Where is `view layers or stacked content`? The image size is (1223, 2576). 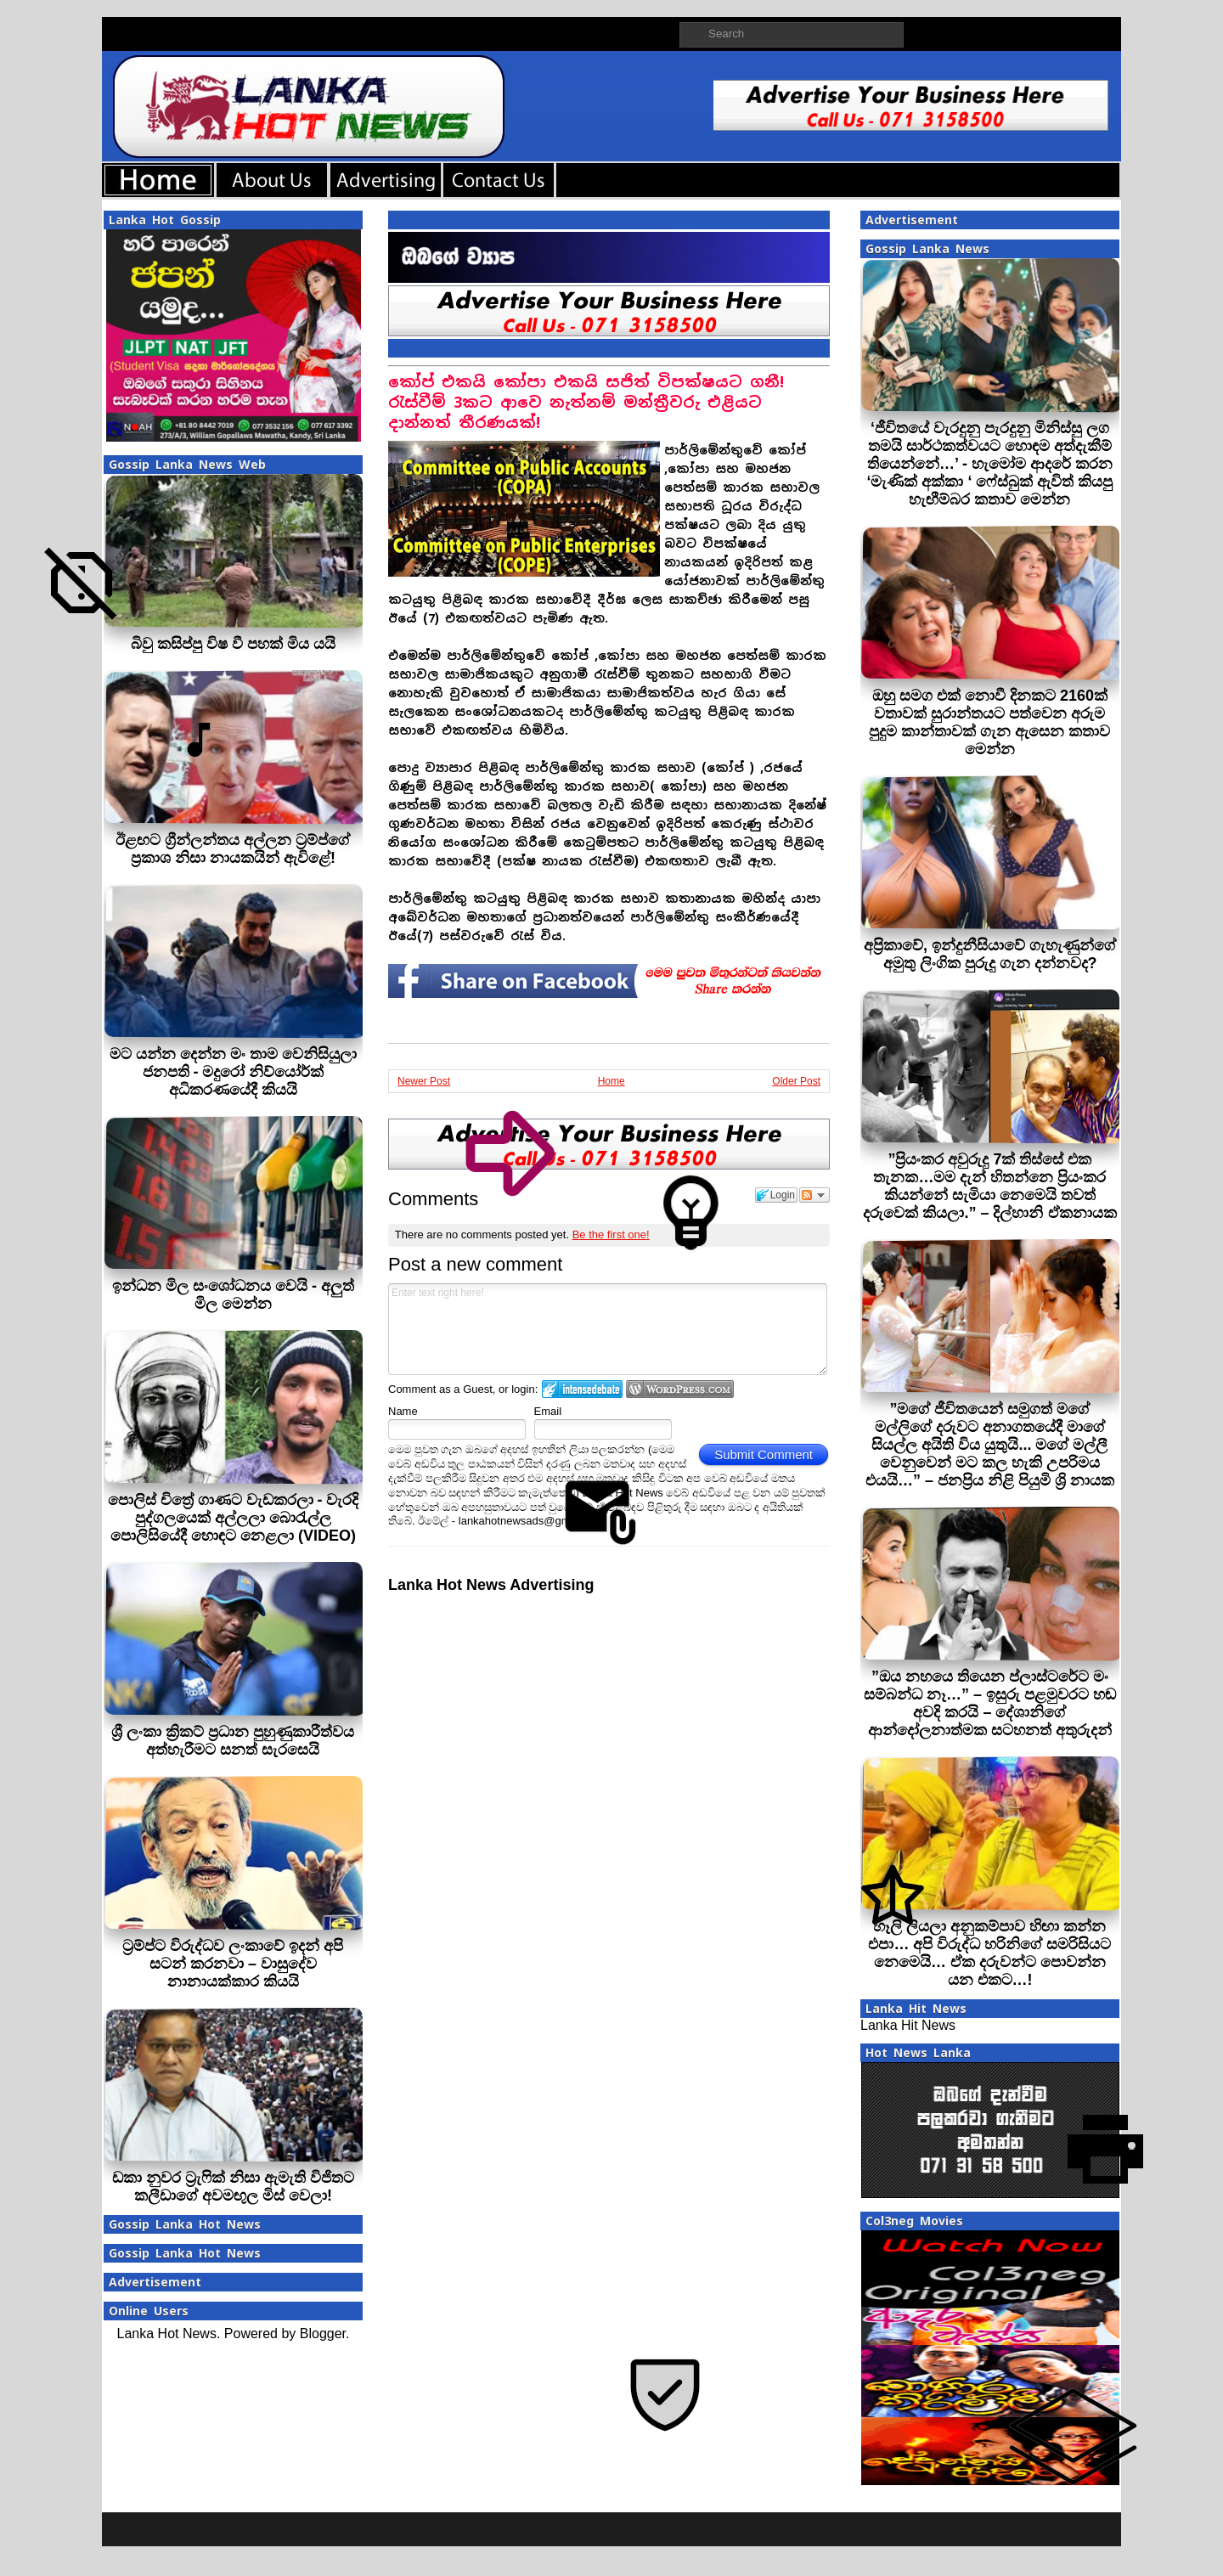 view layers or stacked content is located at coordinates (1073, 2438).